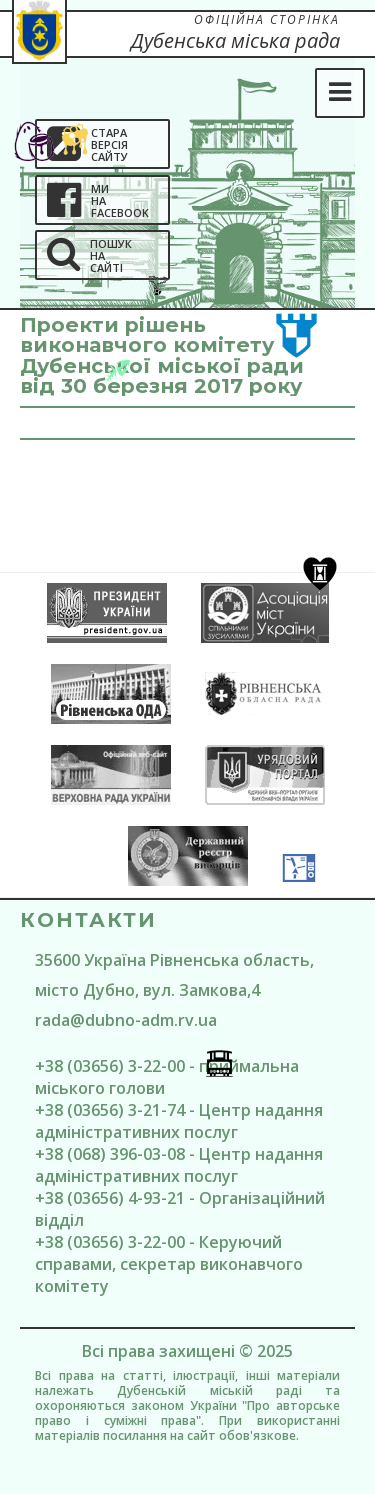  Describe the element at coordinates (34, 141) in the screenshot. I see `tropical or beach-themed game item` at that location.